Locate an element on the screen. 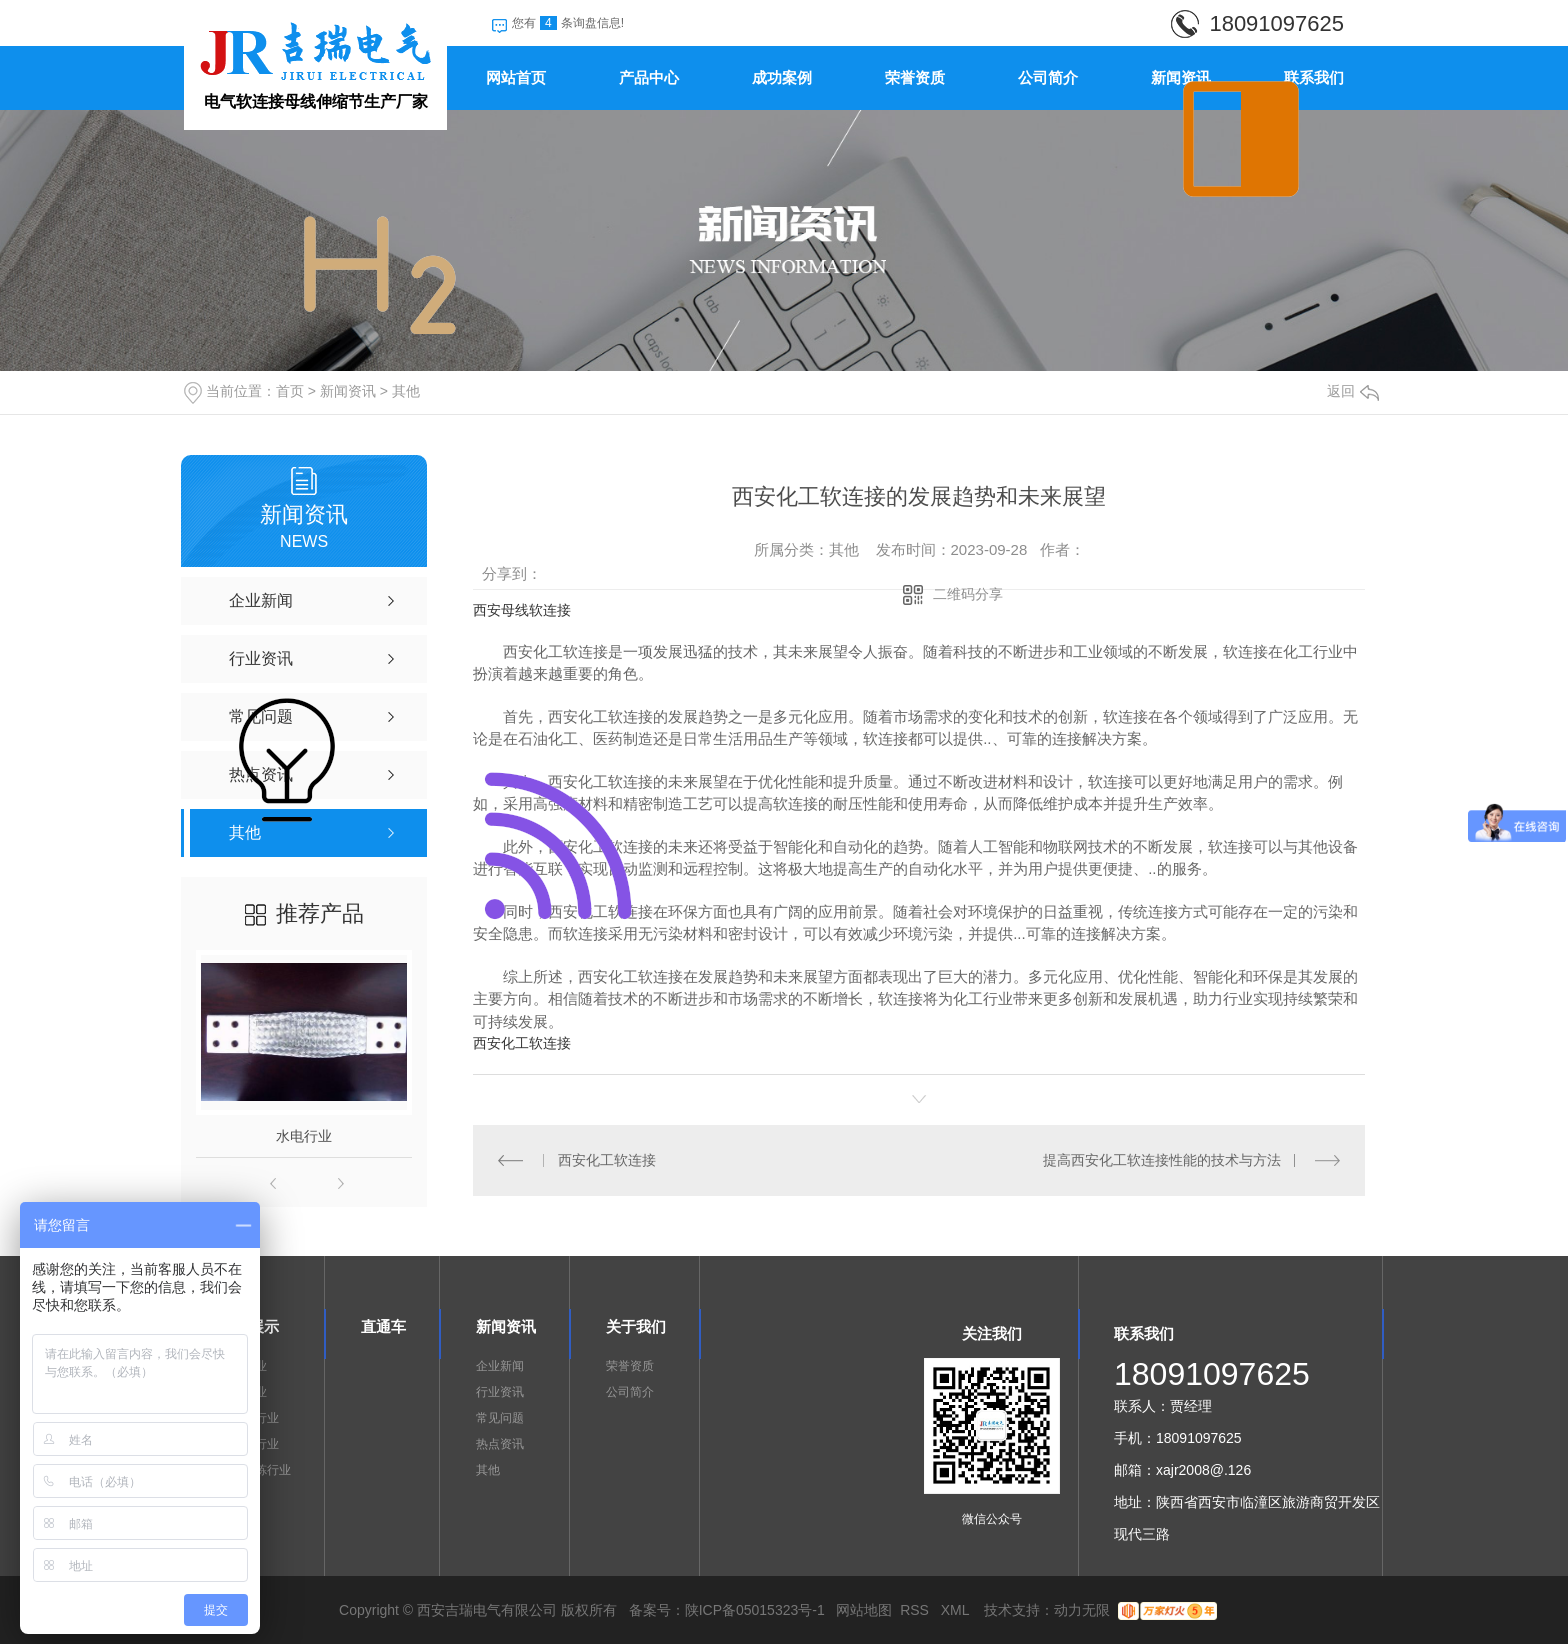 This screenshot has height=1644, width=1568. toggle idea or tip suggestions is located at coordinates (287, 760).